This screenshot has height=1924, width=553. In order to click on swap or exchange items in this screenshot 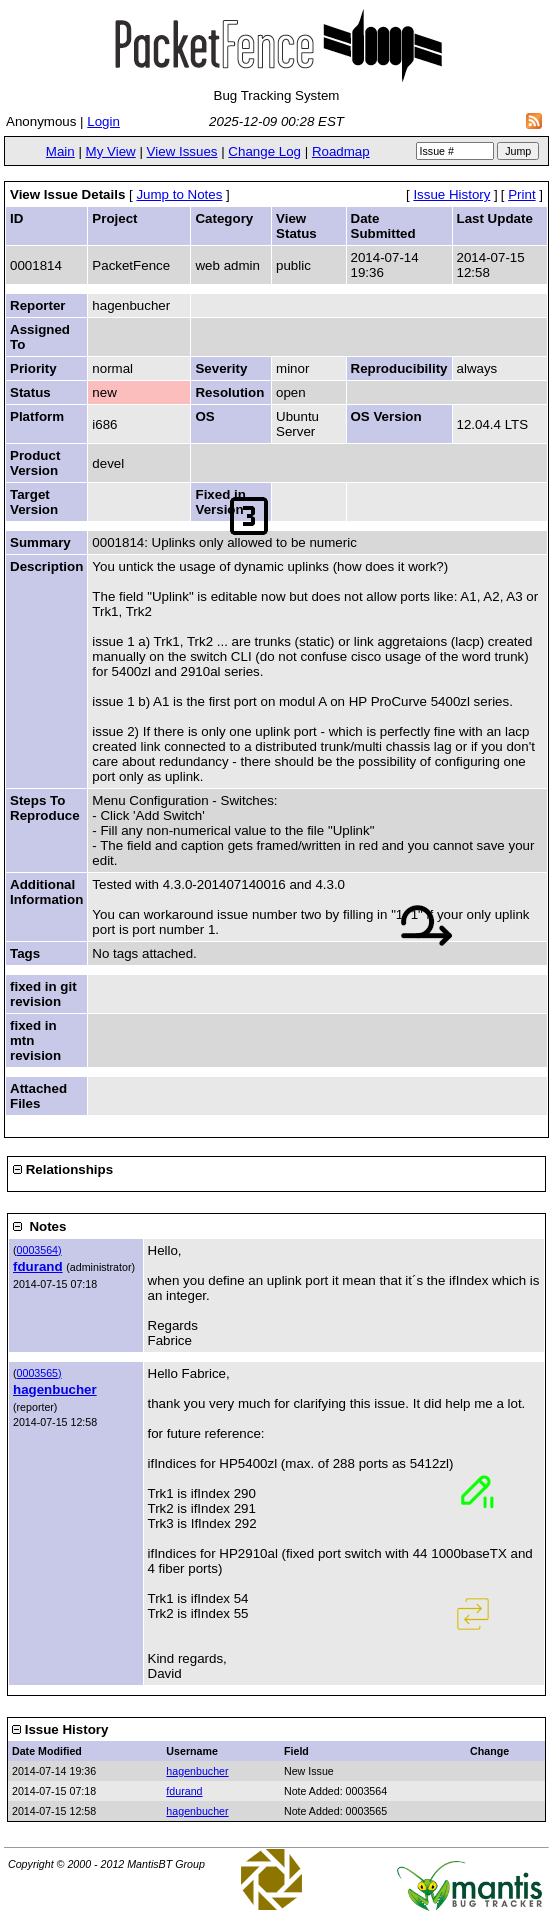, I will do `click(473, 1614)`.